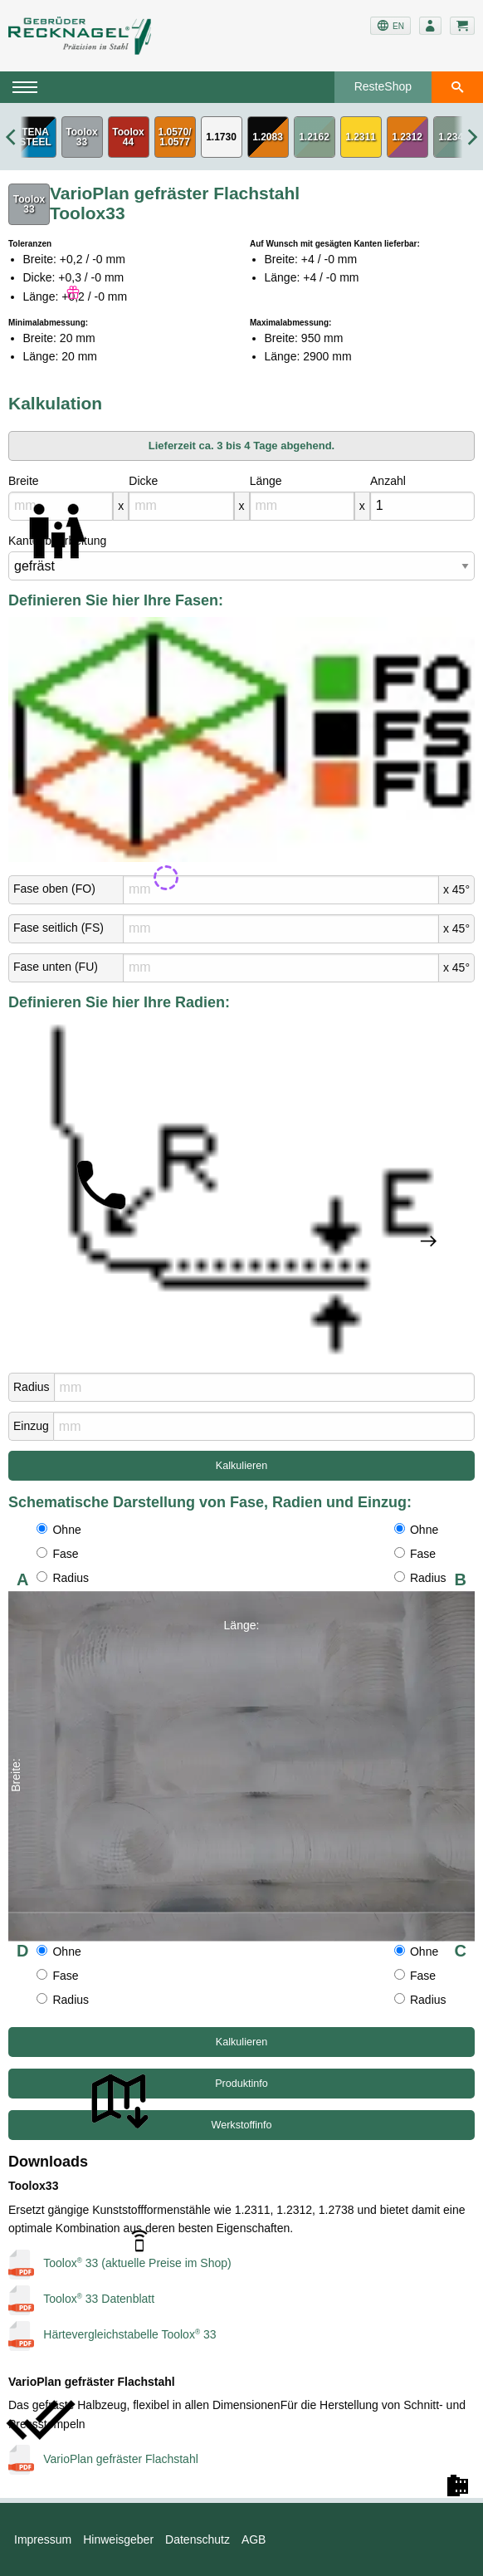 This screenshot has height=2576, width=483. I want to click on access camera roll or photo gallery, so click(457, 2485).